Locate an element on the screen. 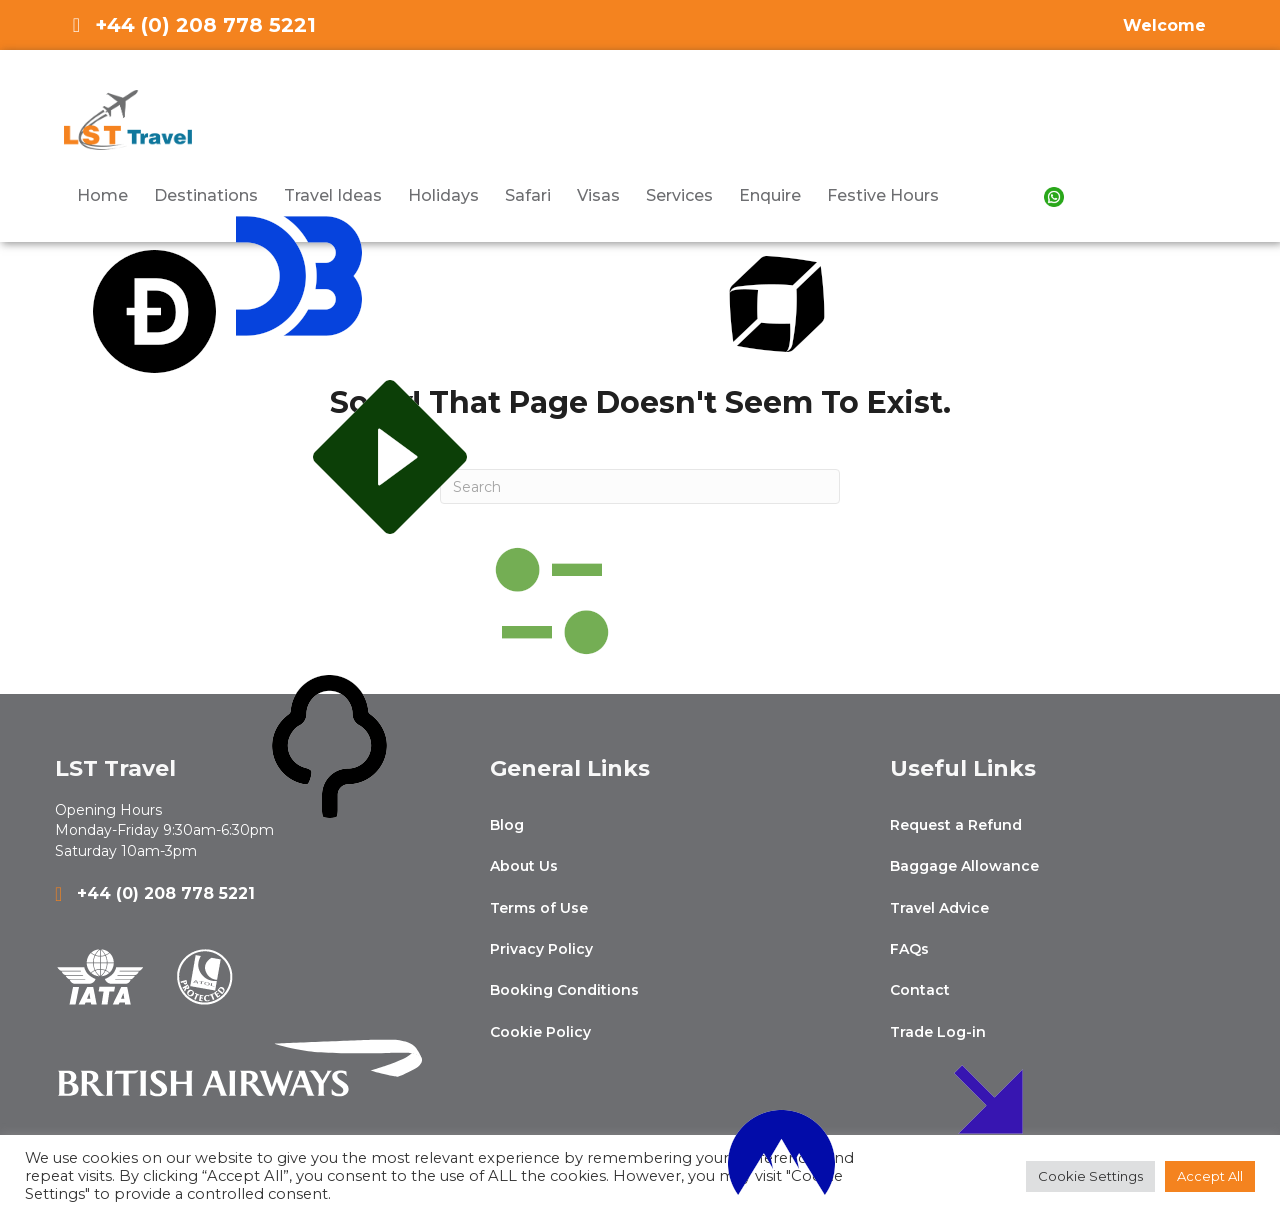  open Stremio media streaming app is located at coordinates (390, 457).